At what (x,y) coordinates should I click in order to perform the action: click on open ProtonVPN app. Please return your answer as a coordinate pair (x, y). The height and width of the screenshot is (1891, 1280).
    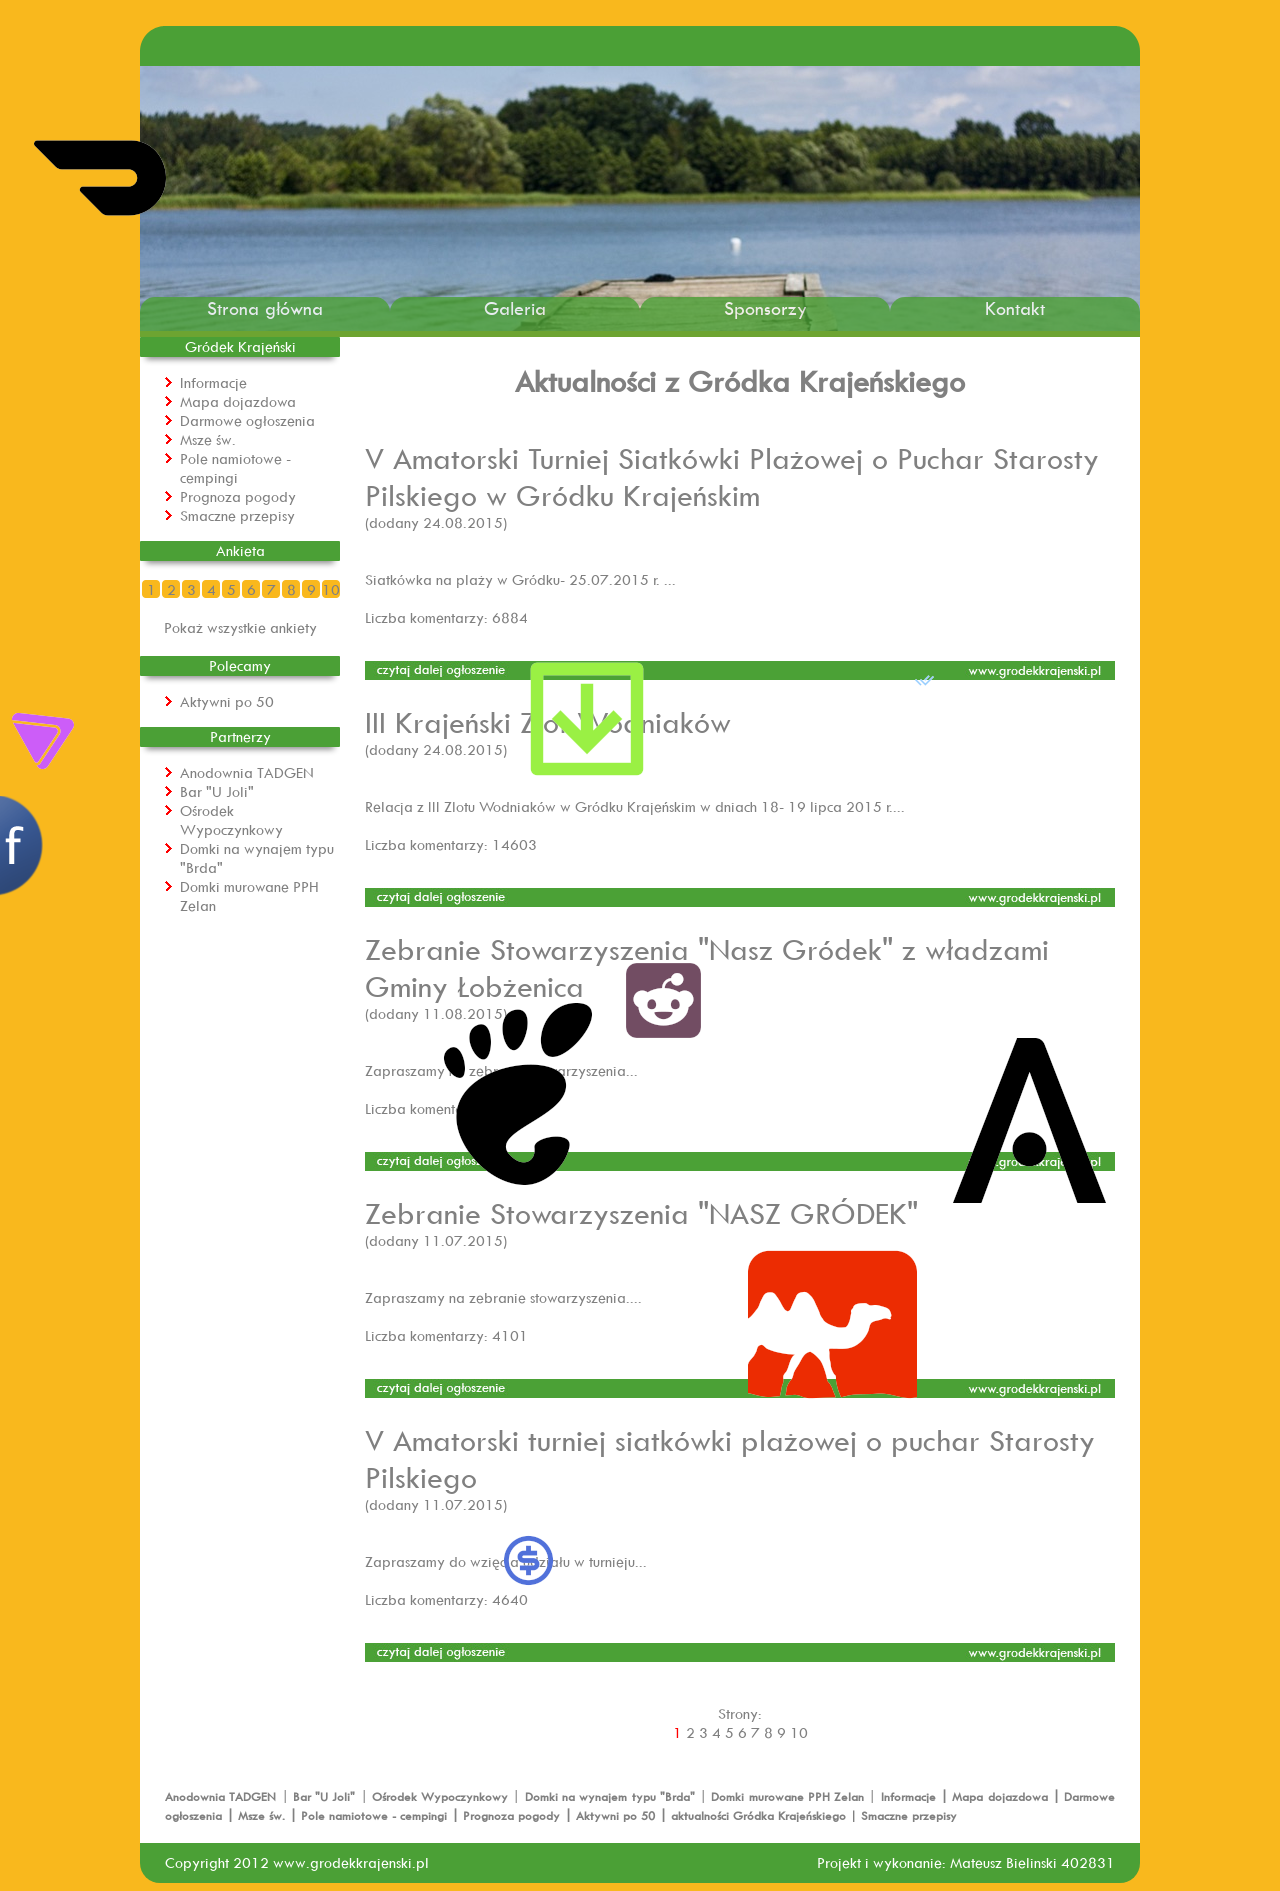
    Looking at the image, I should click on (43, 741).